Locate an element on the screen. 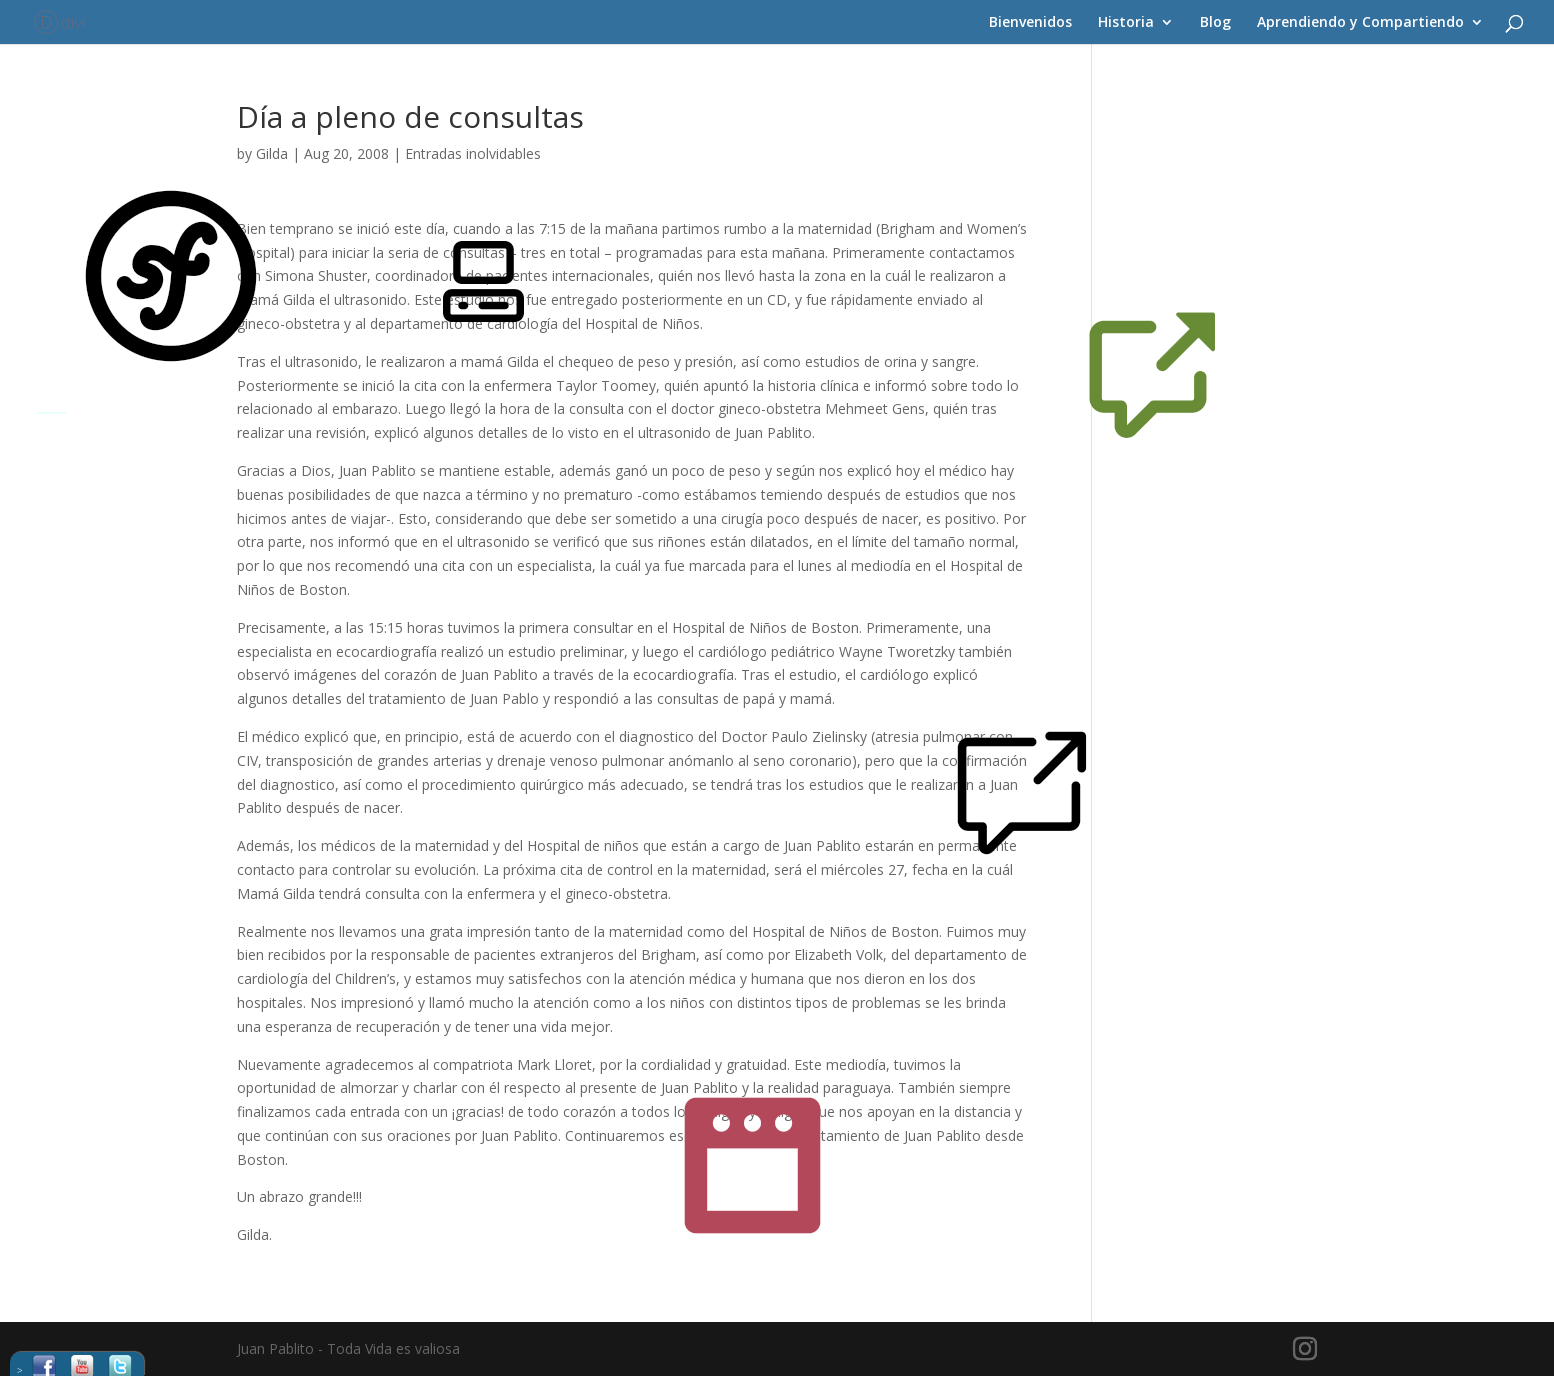 This screenshot has width=1554, height=1376. launch a github codespace is located at coordinates (483, 281).